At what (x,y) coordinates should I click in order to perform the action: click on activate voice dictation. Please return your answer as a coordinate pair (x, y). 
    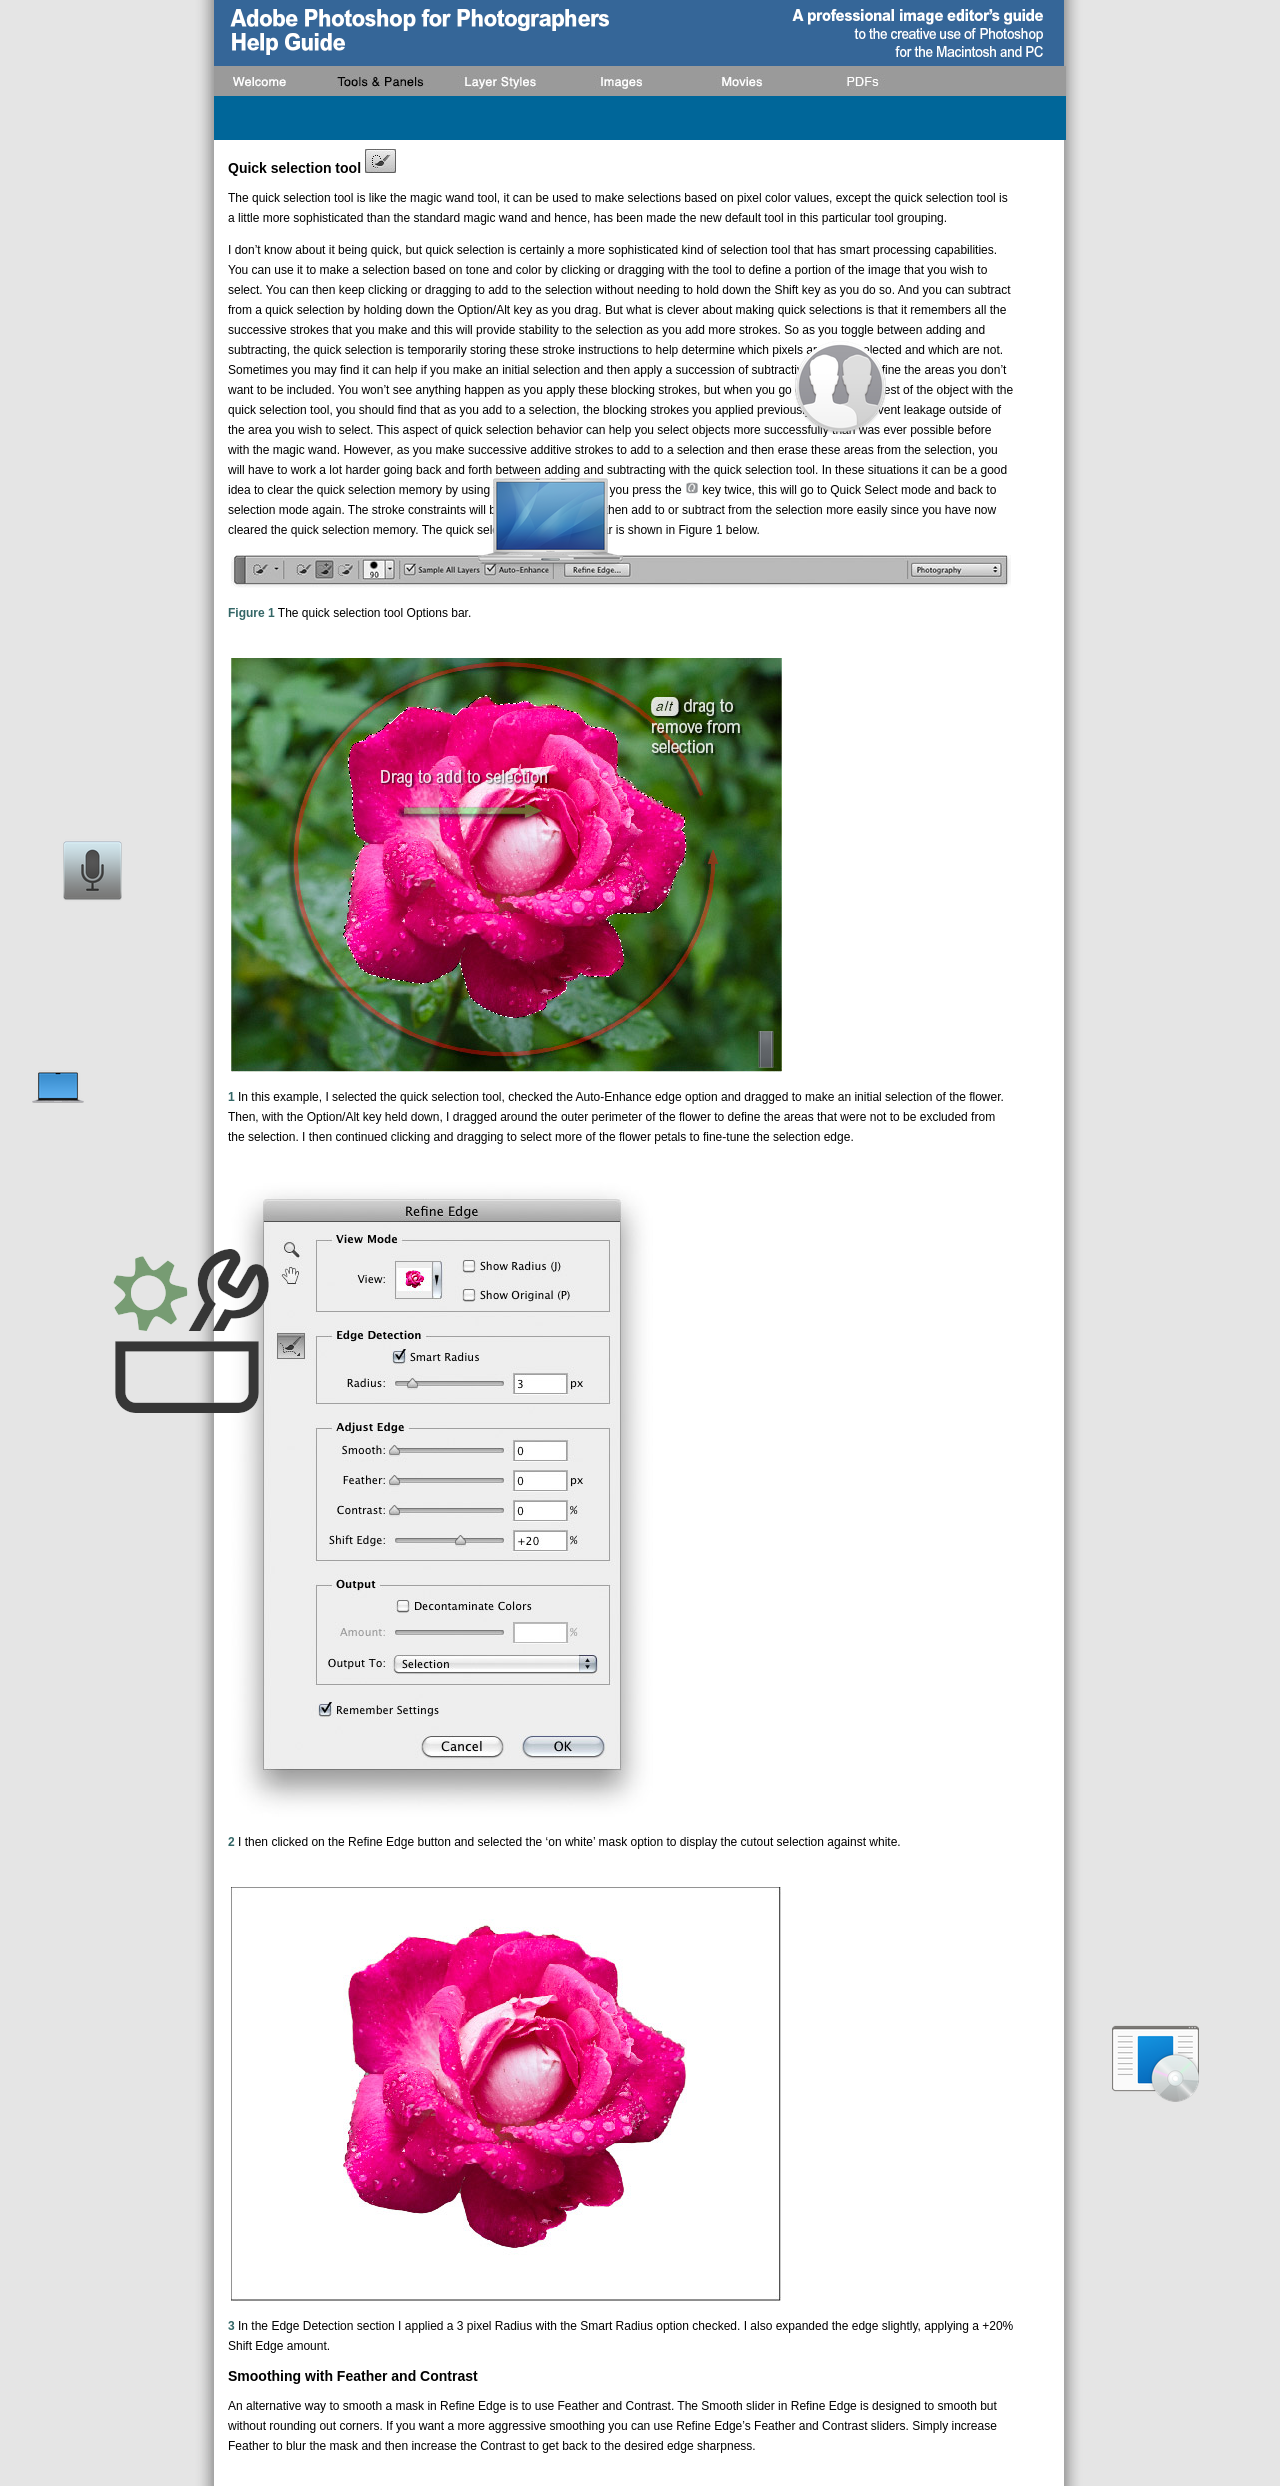
    Looking at the image, I should click on (92, 870).